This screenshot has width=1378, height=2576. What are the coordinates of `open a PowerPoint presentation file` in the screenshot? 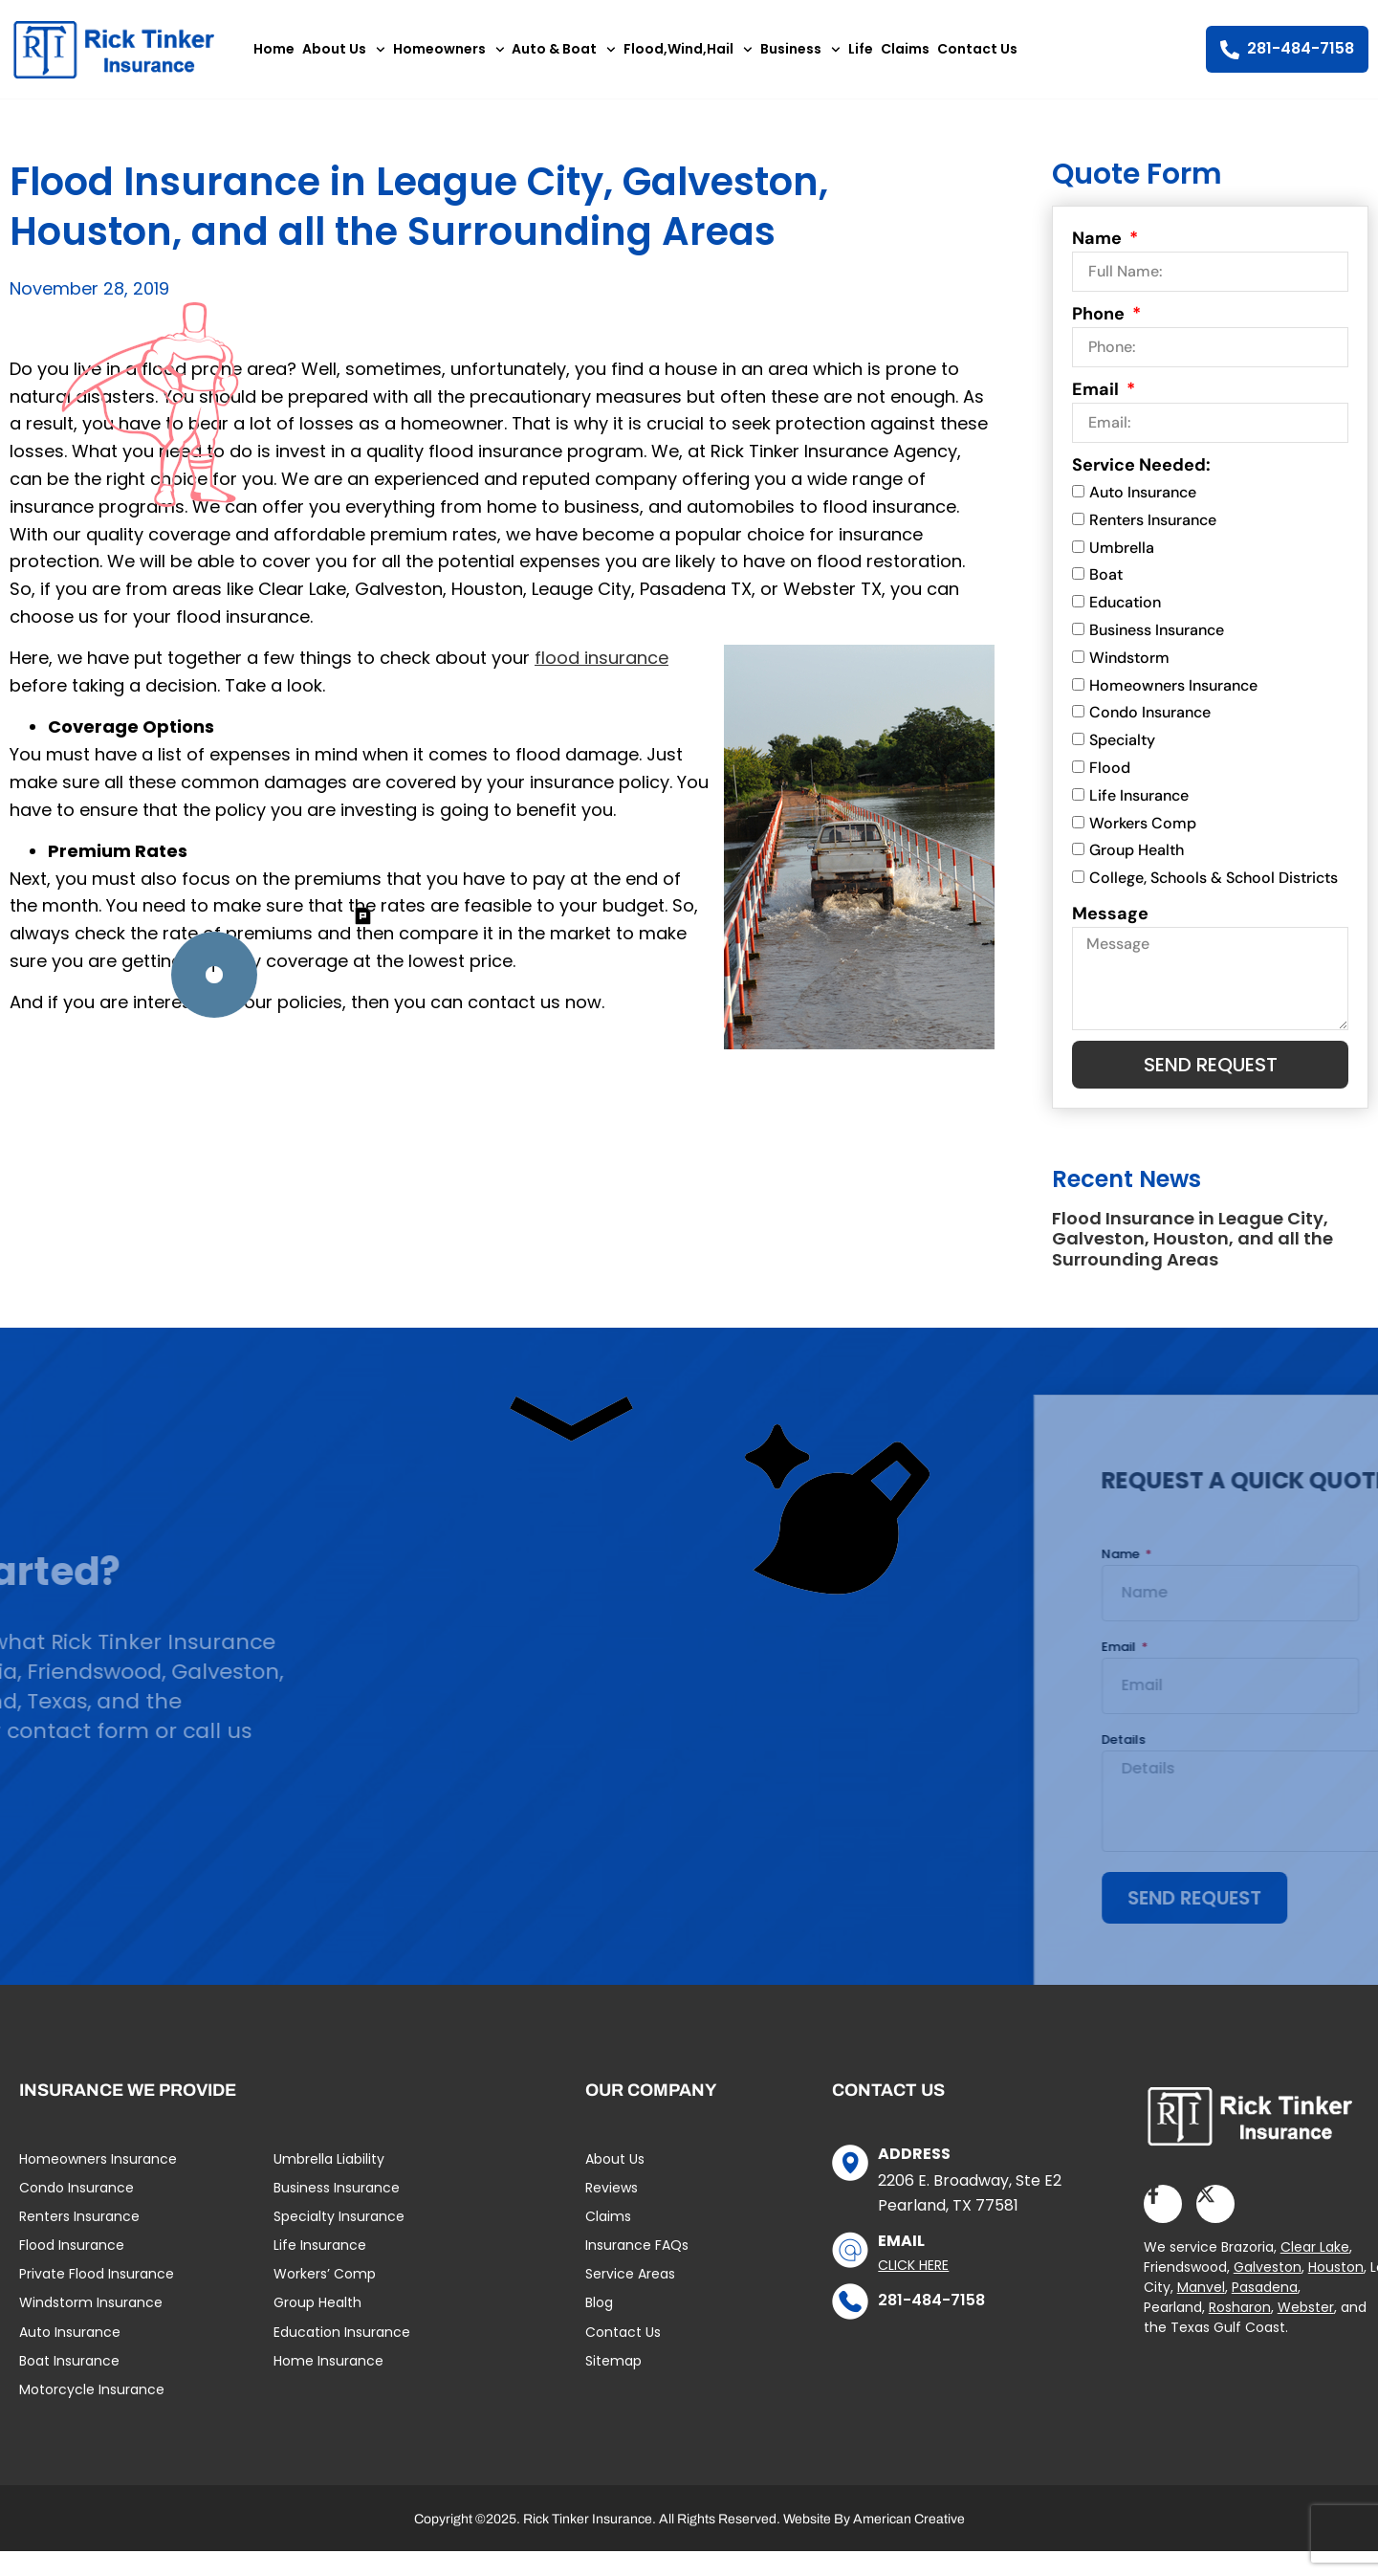 It's located at (362, 915).